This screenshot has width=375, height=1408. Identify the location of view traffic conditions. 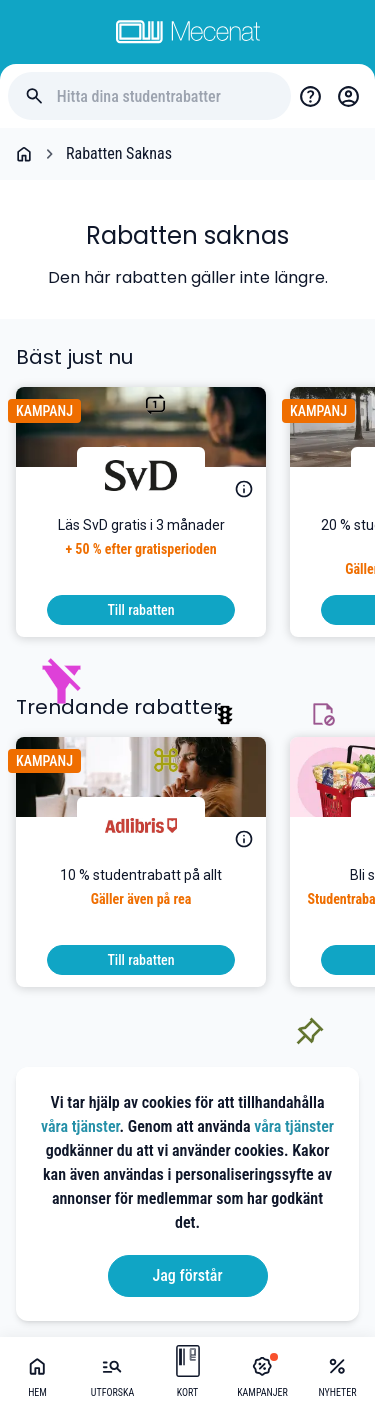
(225, 715).